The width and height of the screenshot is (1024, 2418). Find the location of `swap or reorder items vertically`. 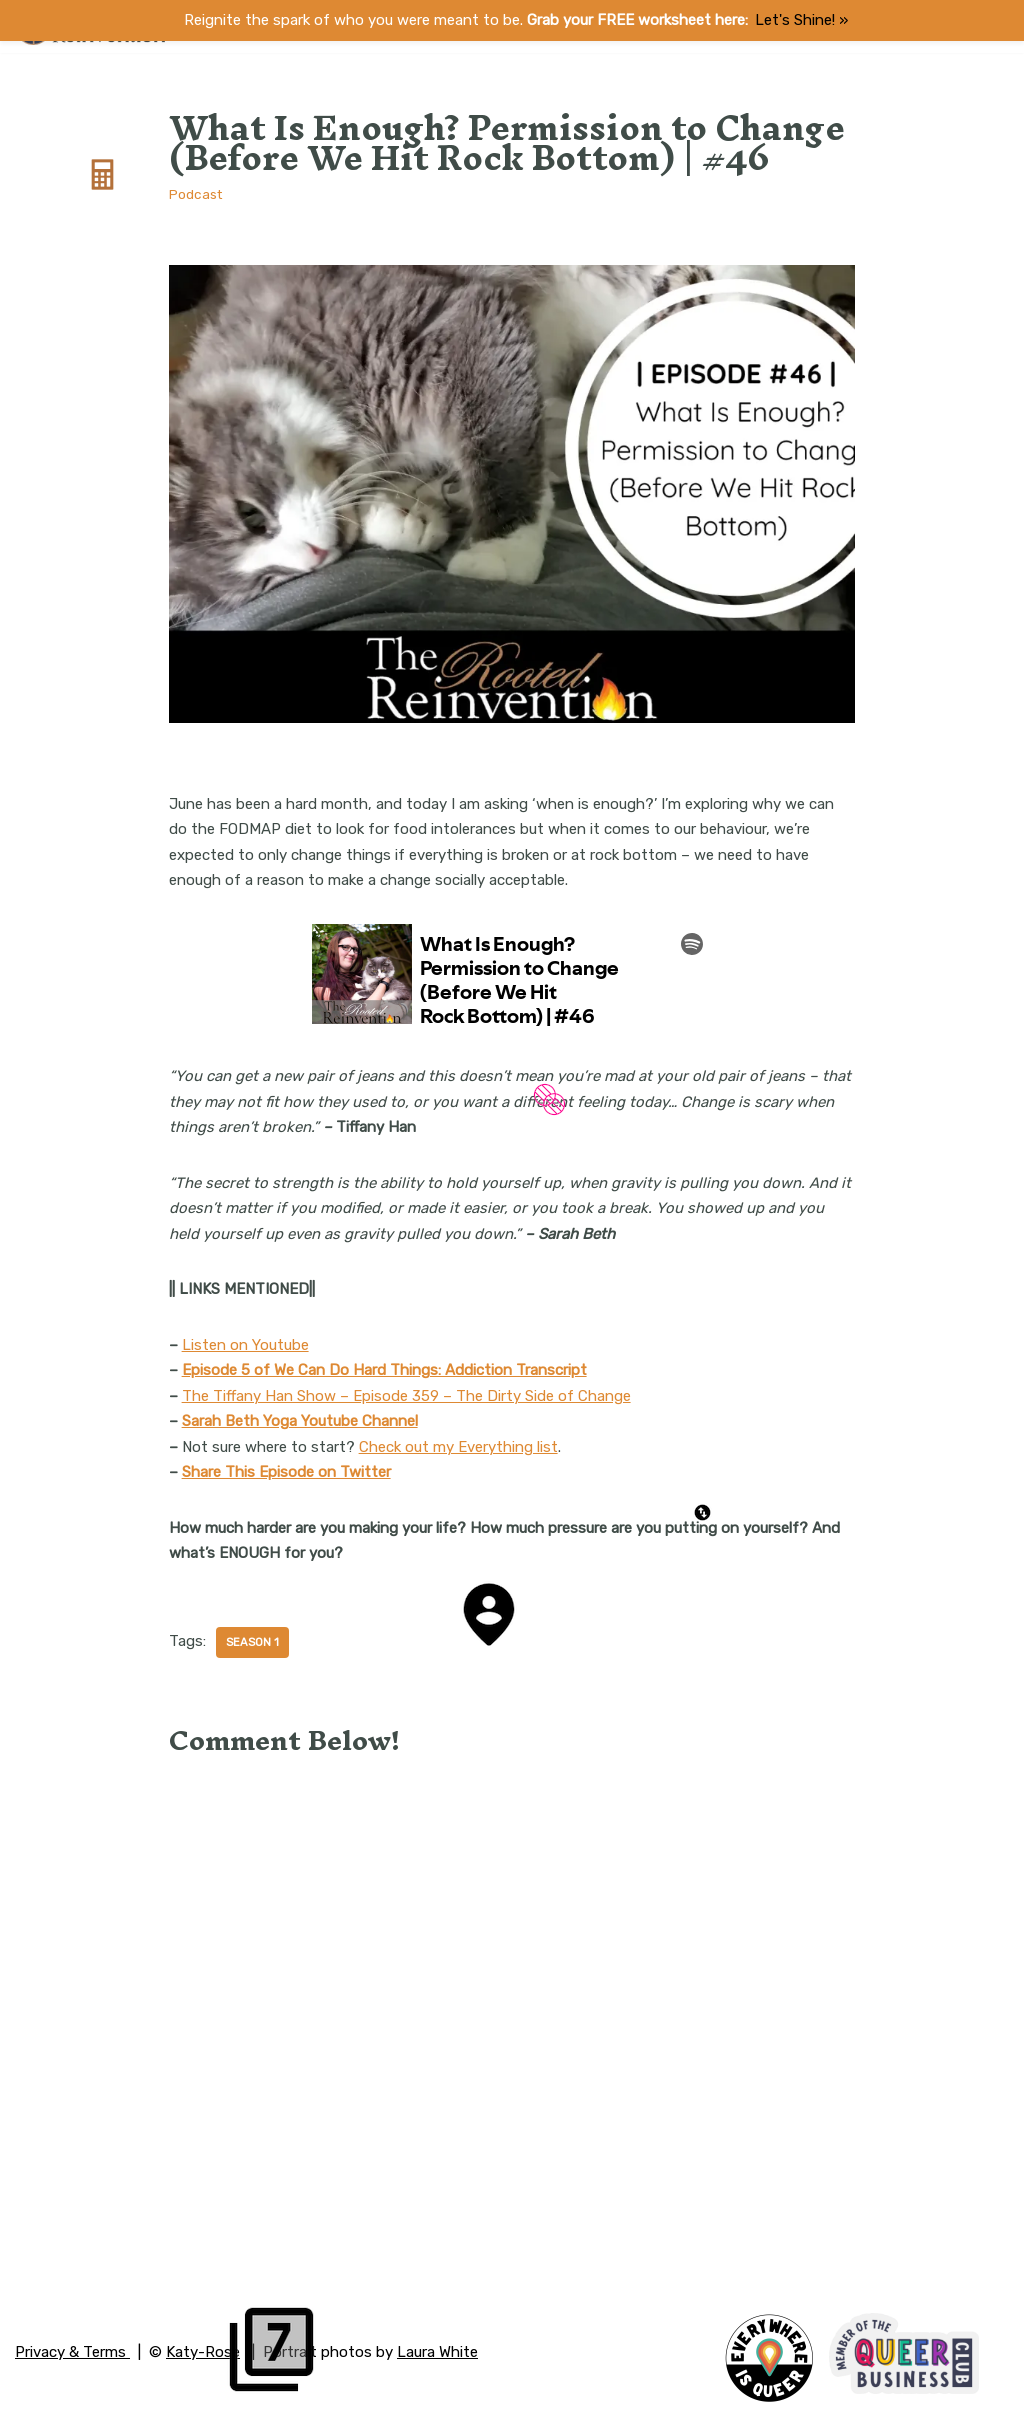

swap or reorder items vertically is located at coordinates (702, 1512).